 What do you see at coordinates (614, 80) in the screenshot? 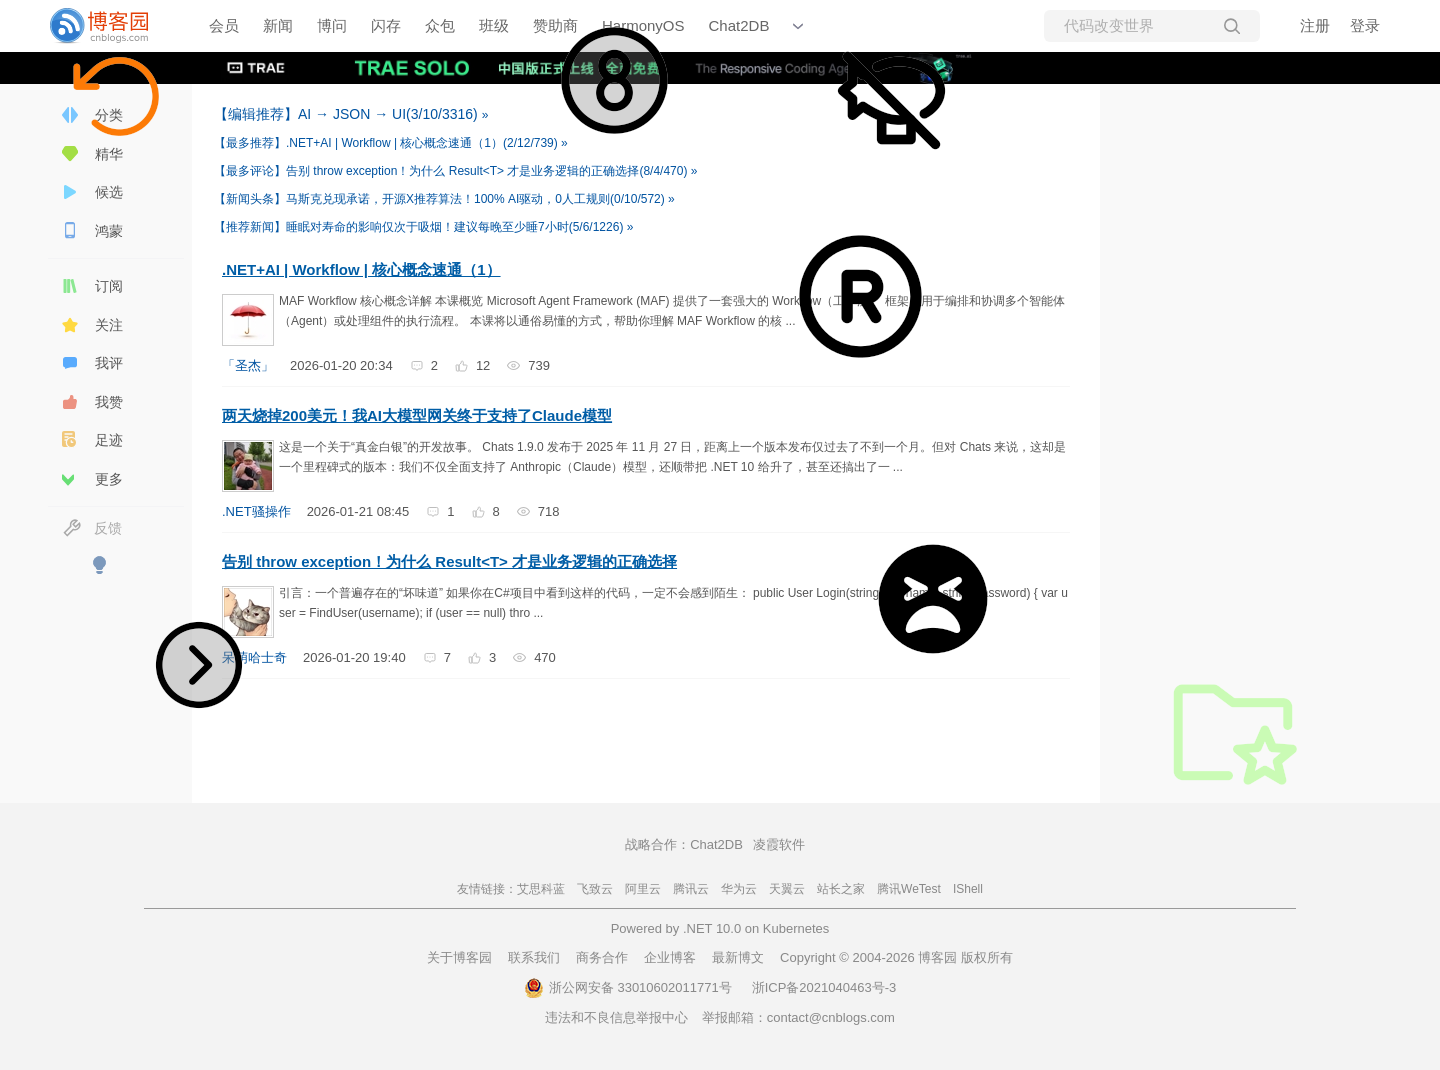
I see `indicates item number eight in a list or sequence` at bounding box center [614, 80].